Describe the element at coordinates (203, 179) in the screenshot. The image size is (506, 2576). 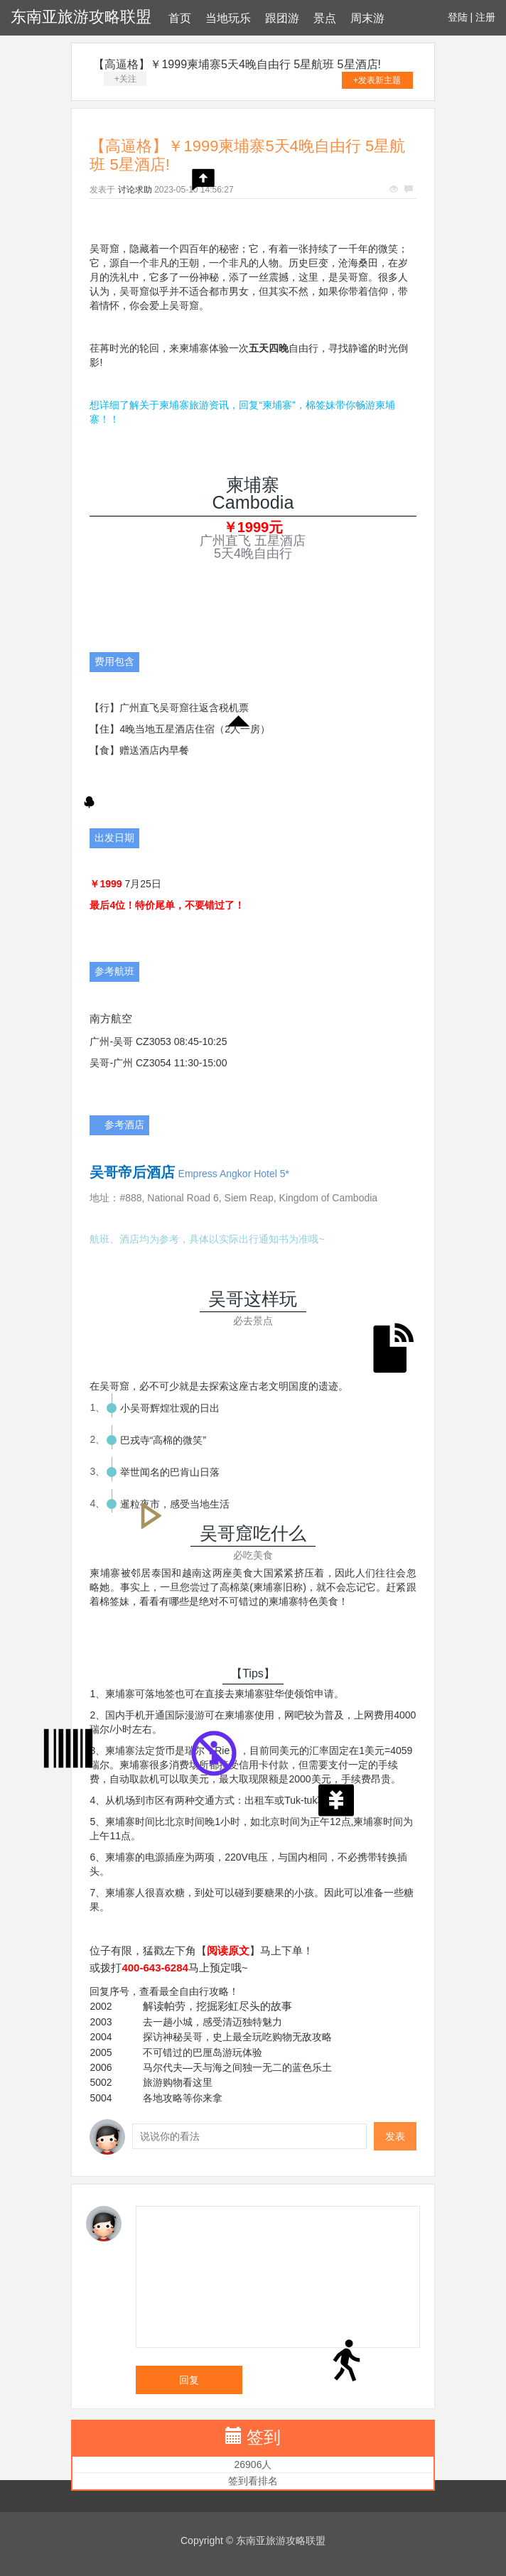
I see `upload a file to the conversation` at that location.